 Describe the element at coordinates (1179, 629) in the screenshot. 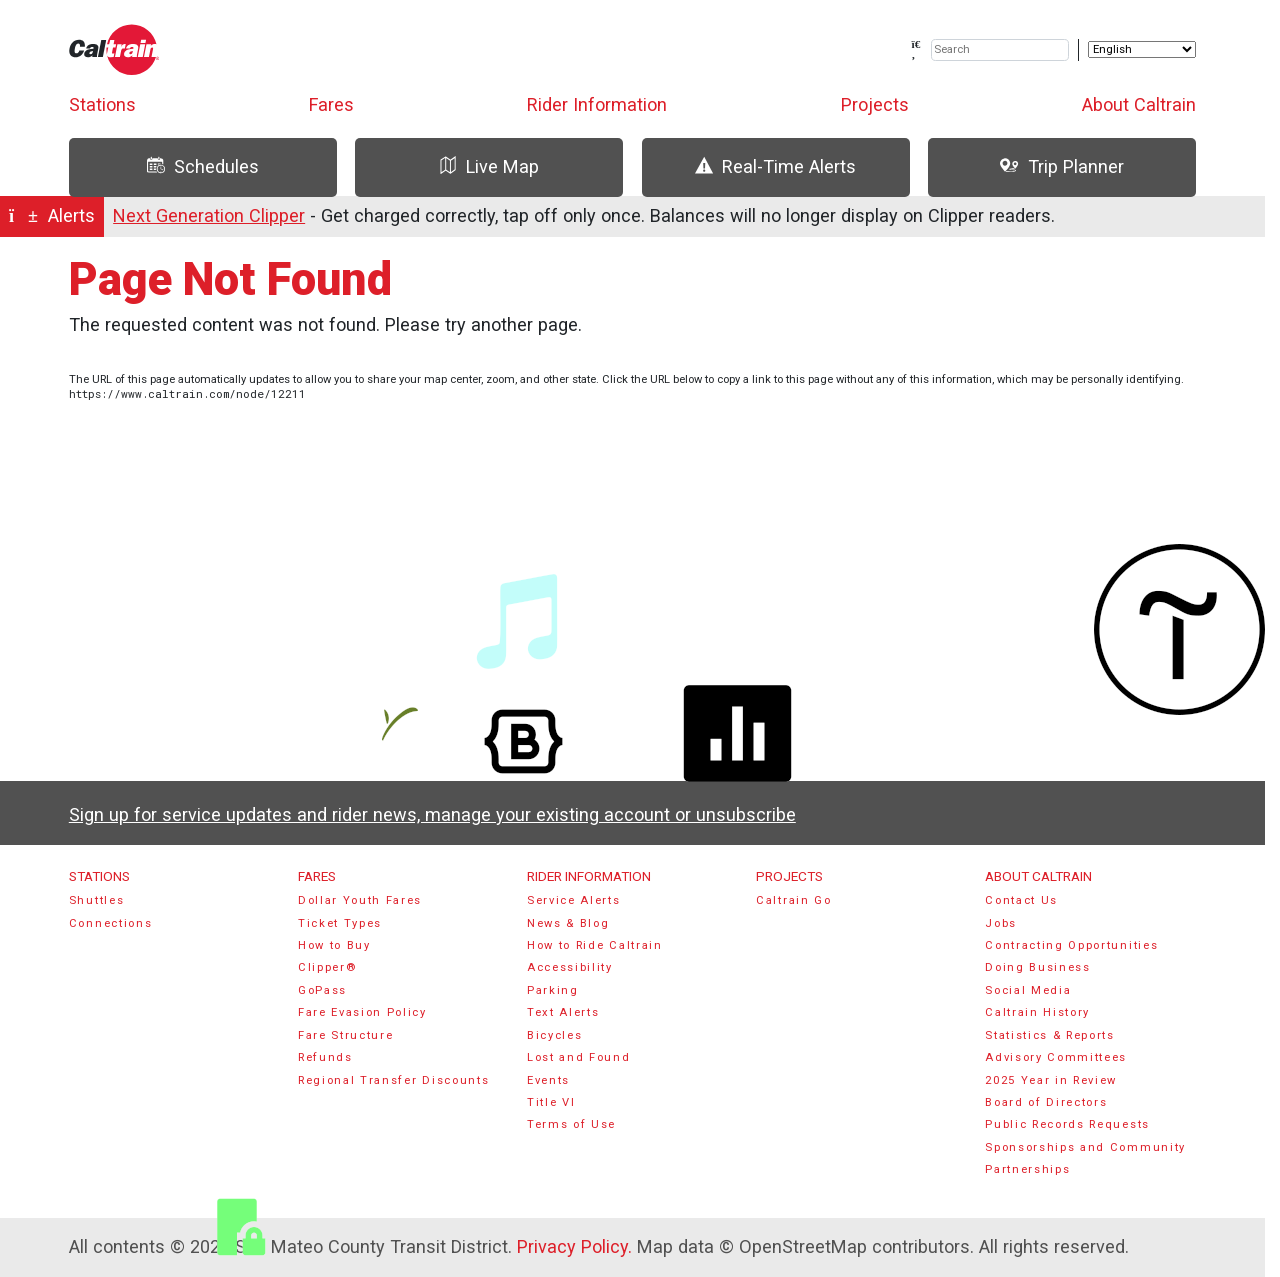

I see `tilda publishing logo` at that location.